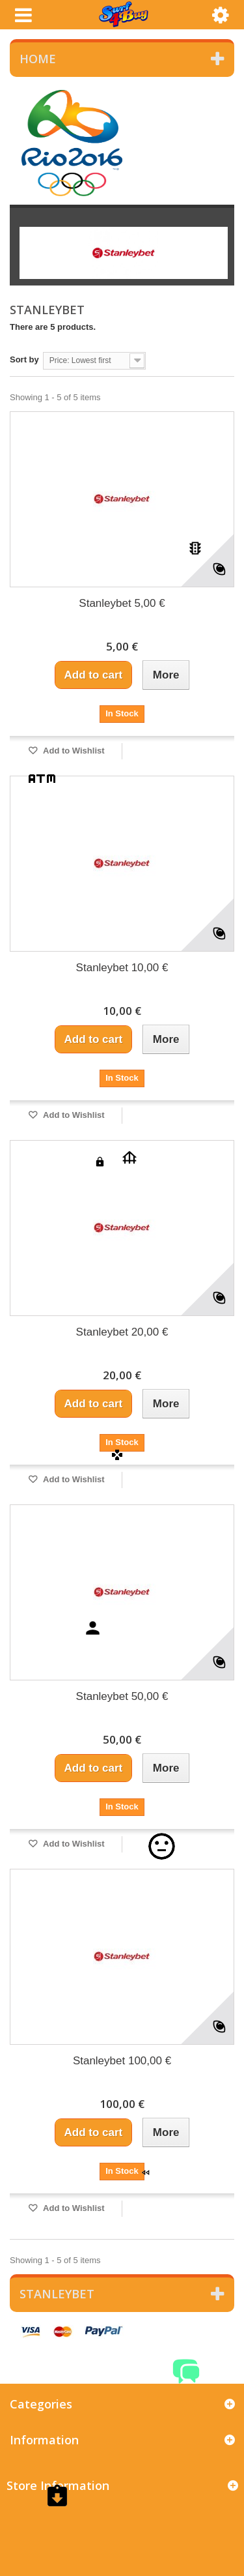  What do you see at coordinates (92, 1628) in the screenshot?
I see `view your profile` at bounding box center [92, 1628].